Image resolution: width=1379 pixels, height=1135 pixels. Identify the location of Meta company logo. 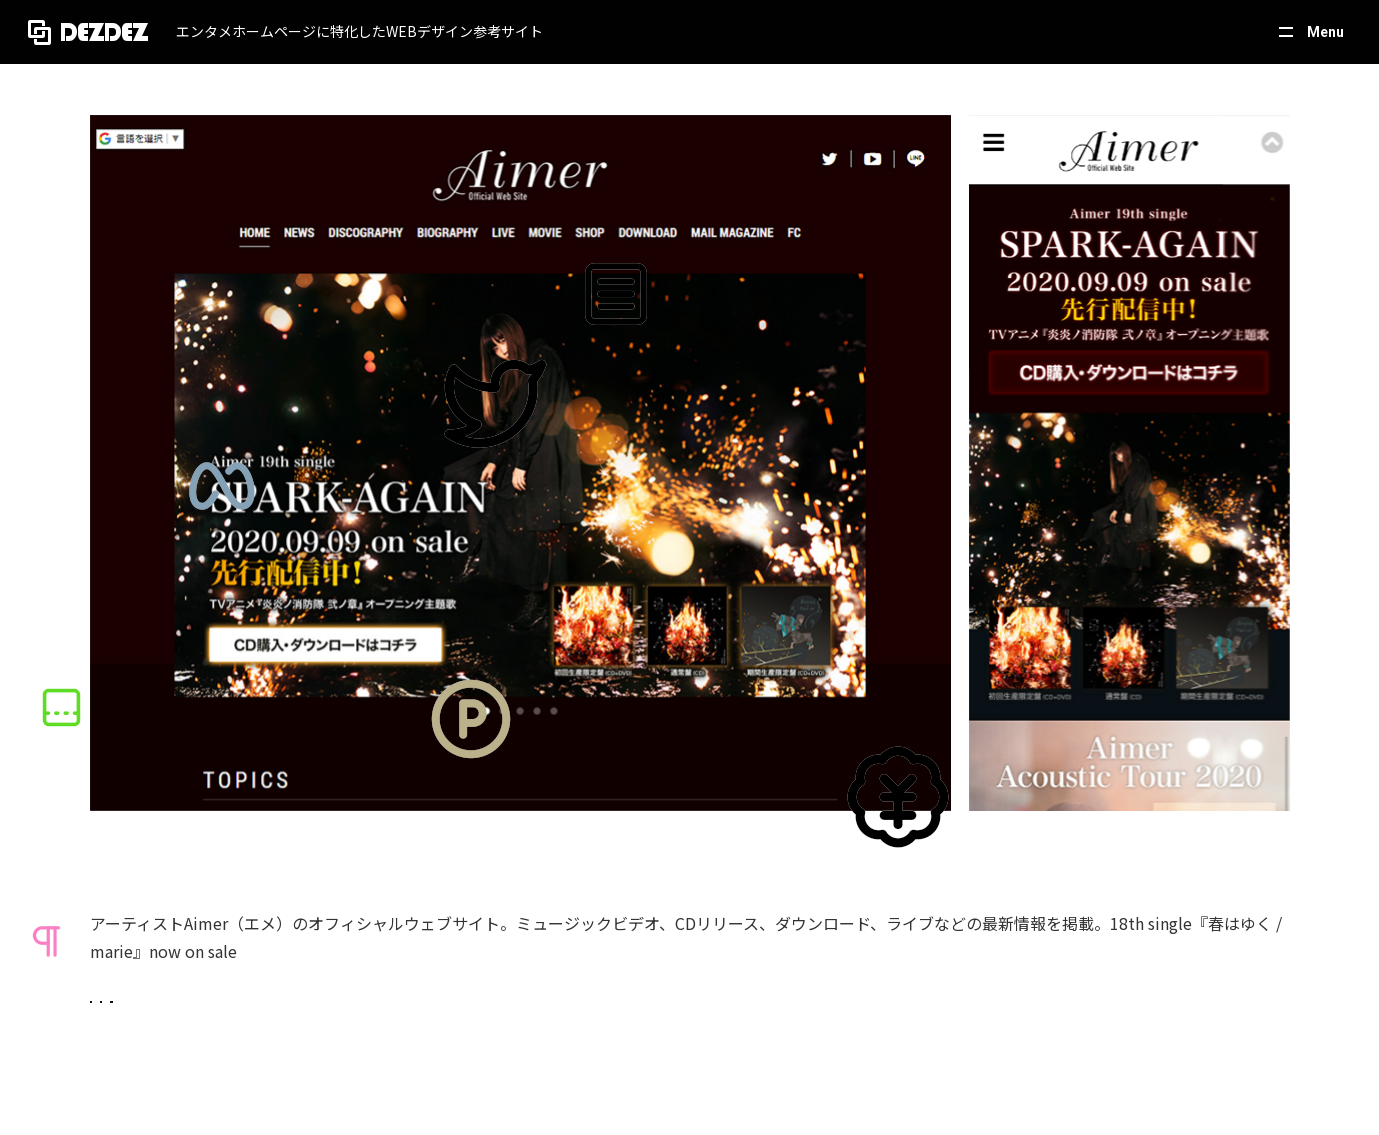
(222, 486).